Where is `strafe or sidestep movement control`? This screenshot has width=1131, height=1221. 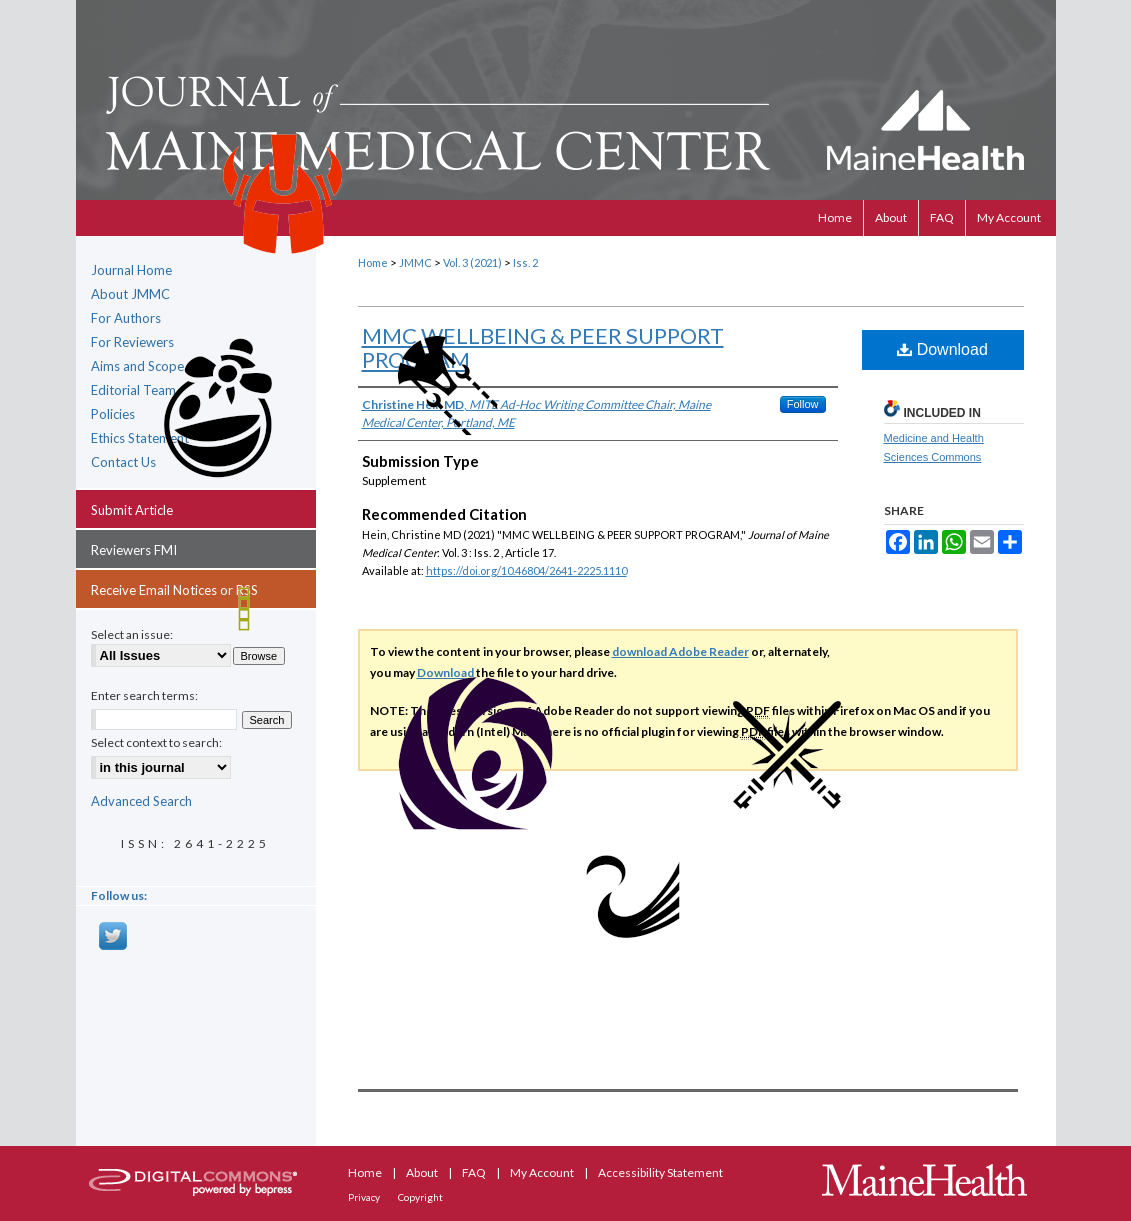 strafe or sidestep movement control is located at coordinates (449, 385).